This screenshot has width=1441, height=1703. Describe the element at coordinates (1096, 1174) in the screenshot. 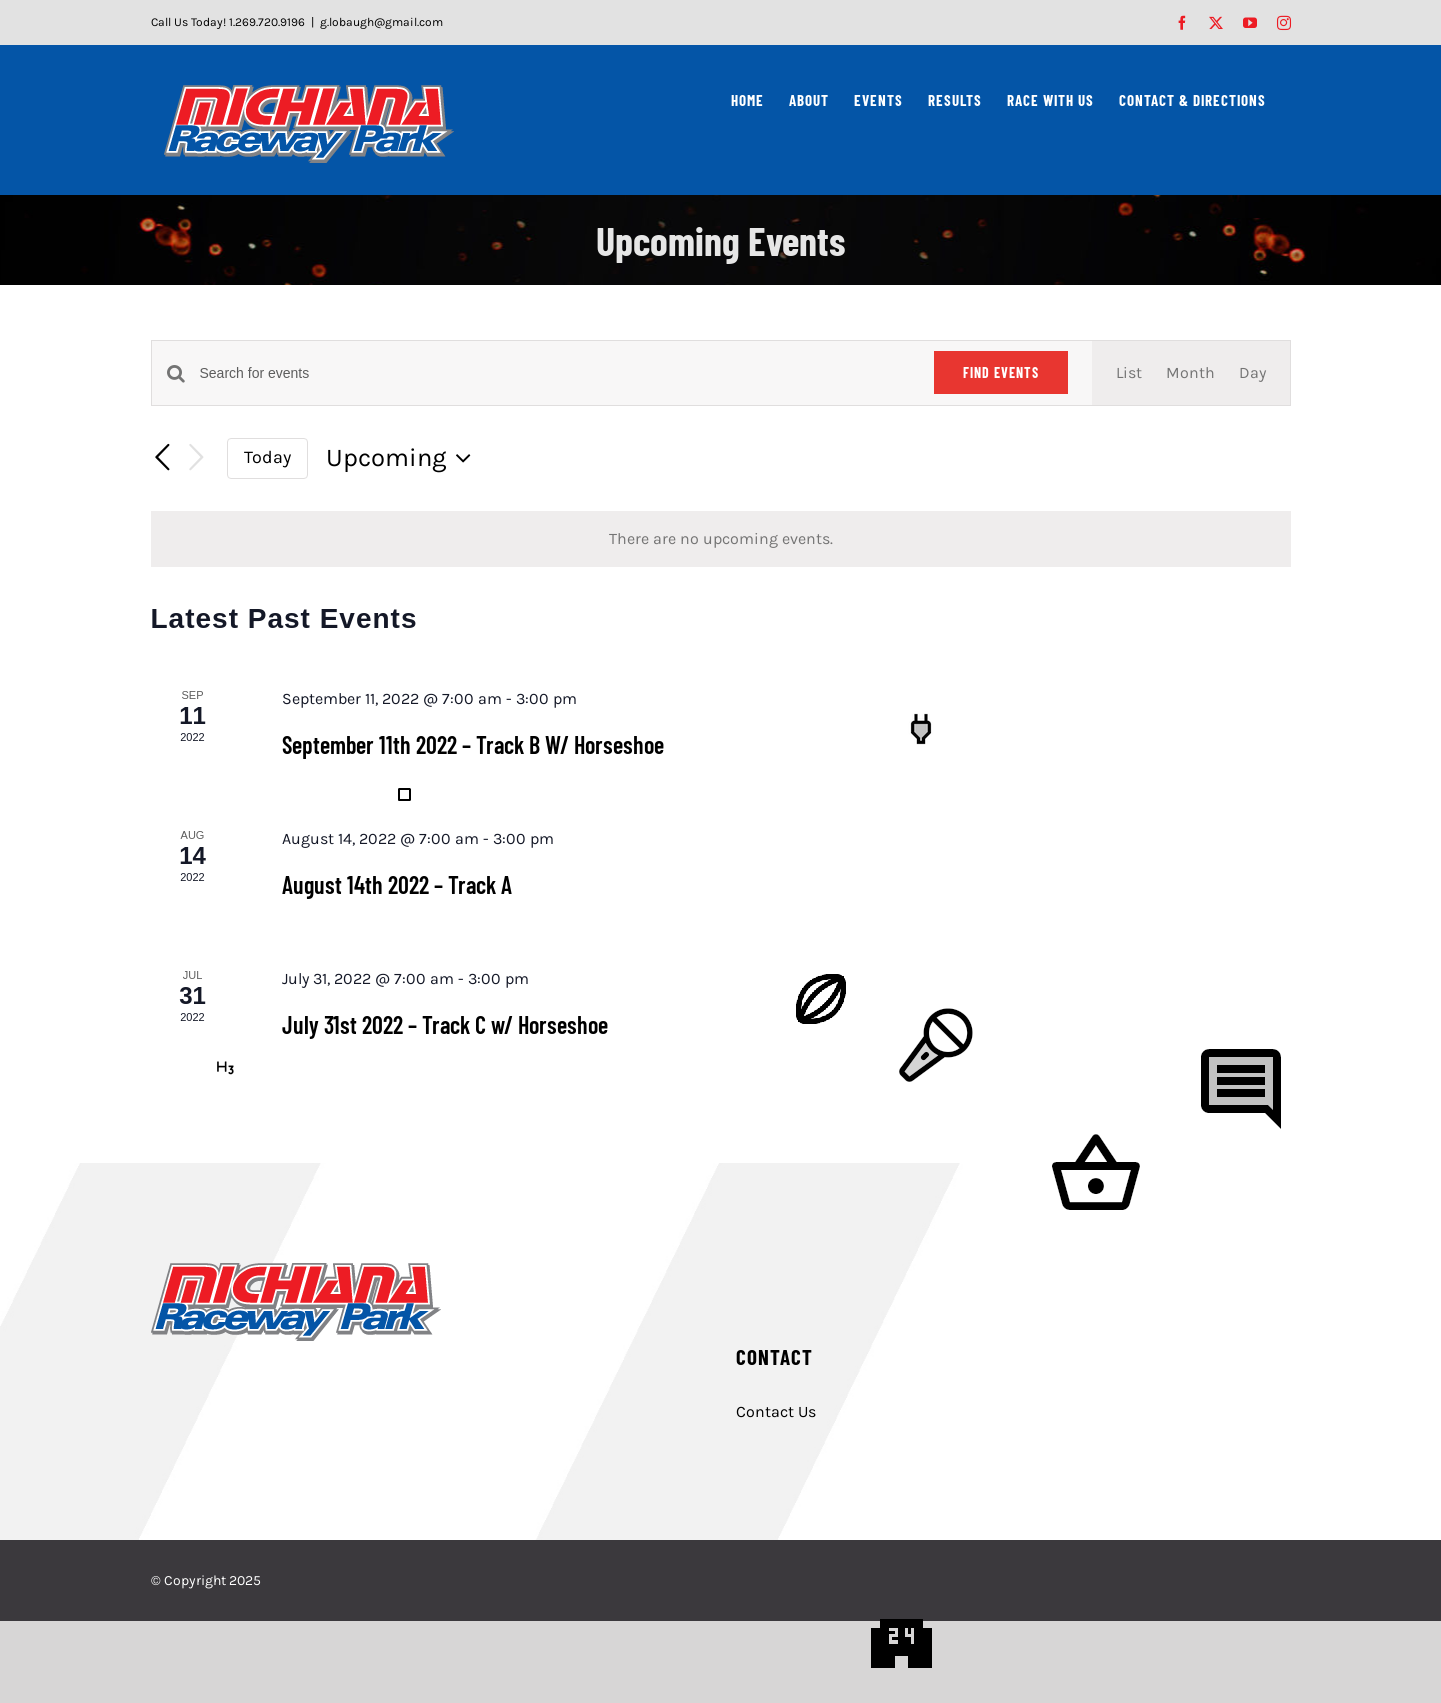

I see `view your shopping basket` at that location.